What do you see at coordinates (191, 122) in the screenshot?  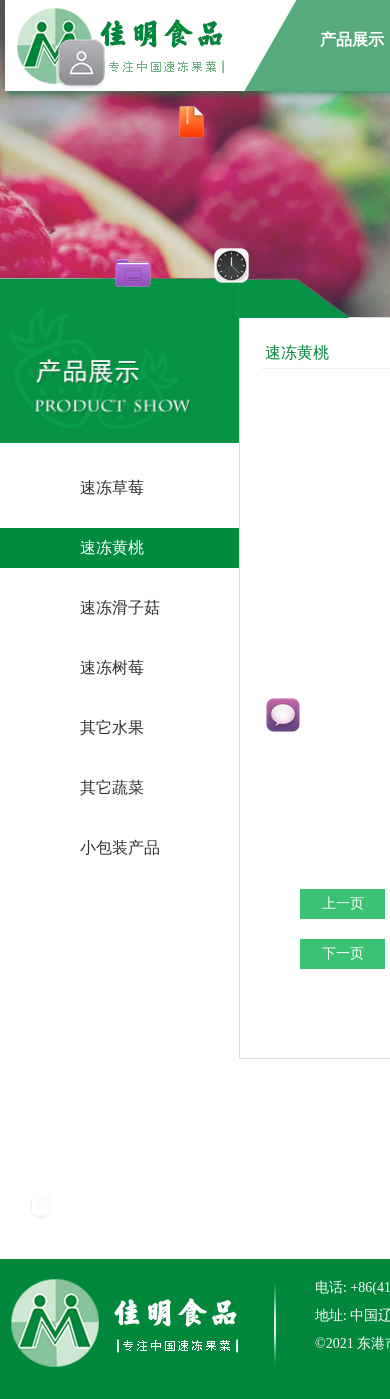 I see `a compressed tzo archive file` at bounding box center [191, 122].